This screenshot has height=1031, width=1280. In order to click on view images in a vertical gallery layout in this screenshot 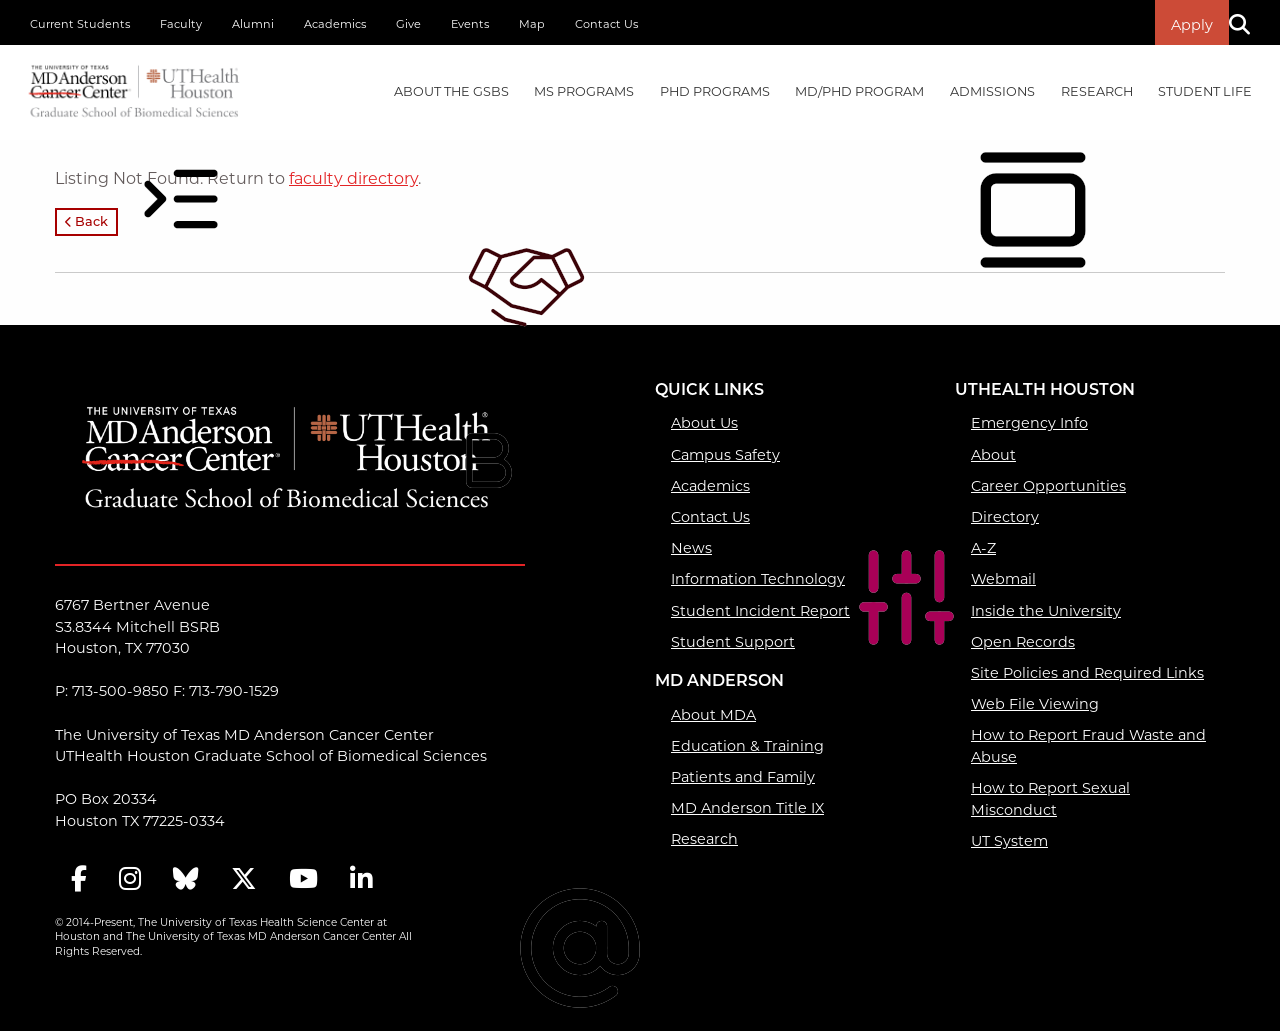, I will do `click(1033, 210)`.